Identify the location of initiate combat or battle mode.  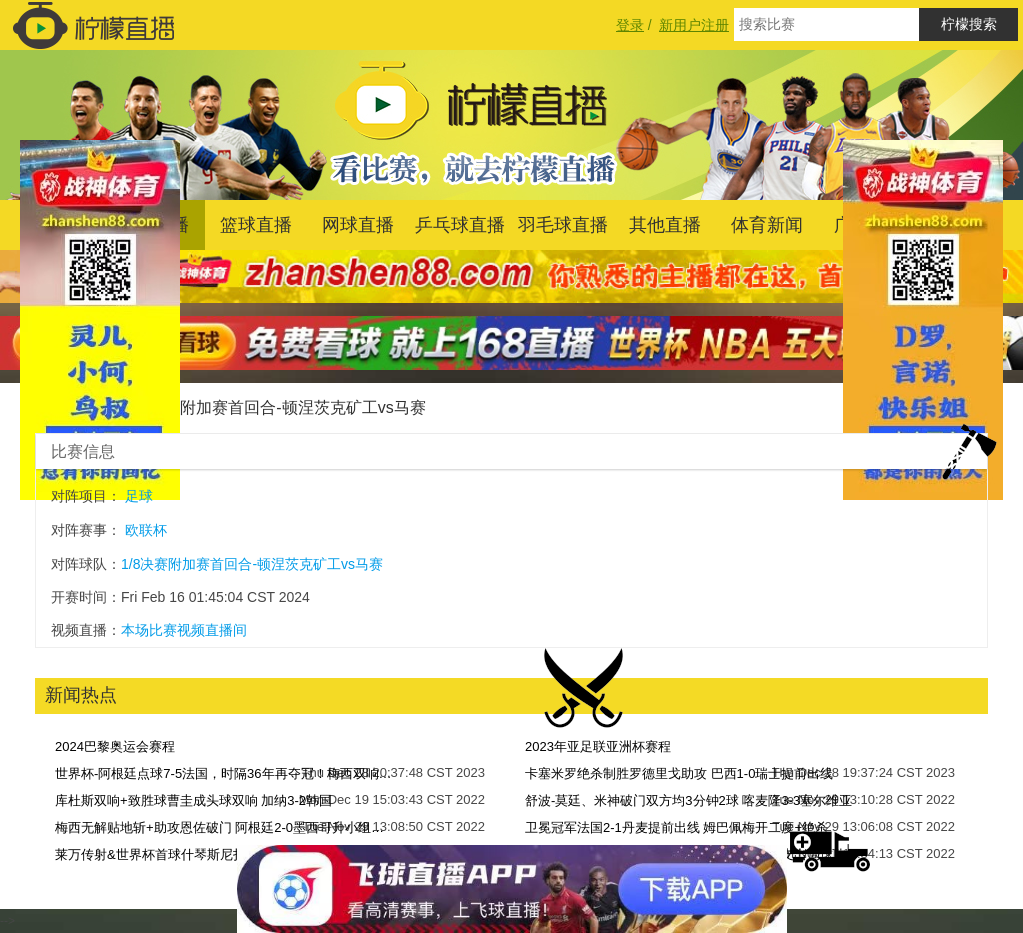
(583, 687).